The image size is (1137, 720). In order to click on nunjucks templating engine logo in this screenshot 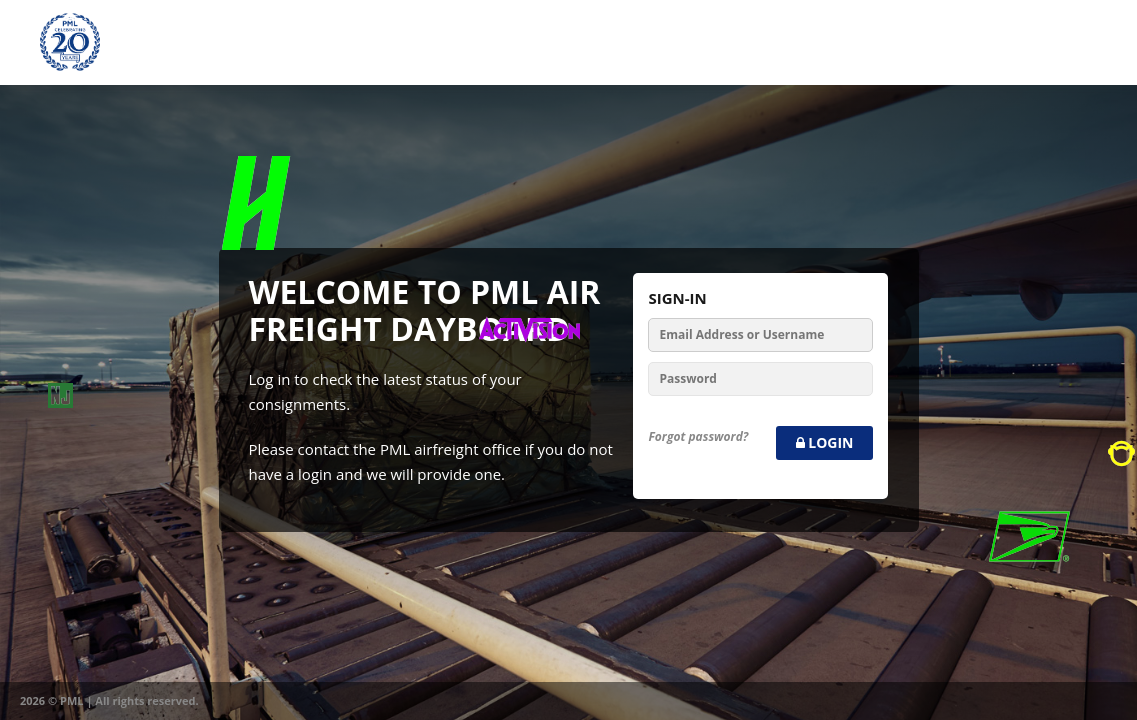, I will do `click(60, 395)`.